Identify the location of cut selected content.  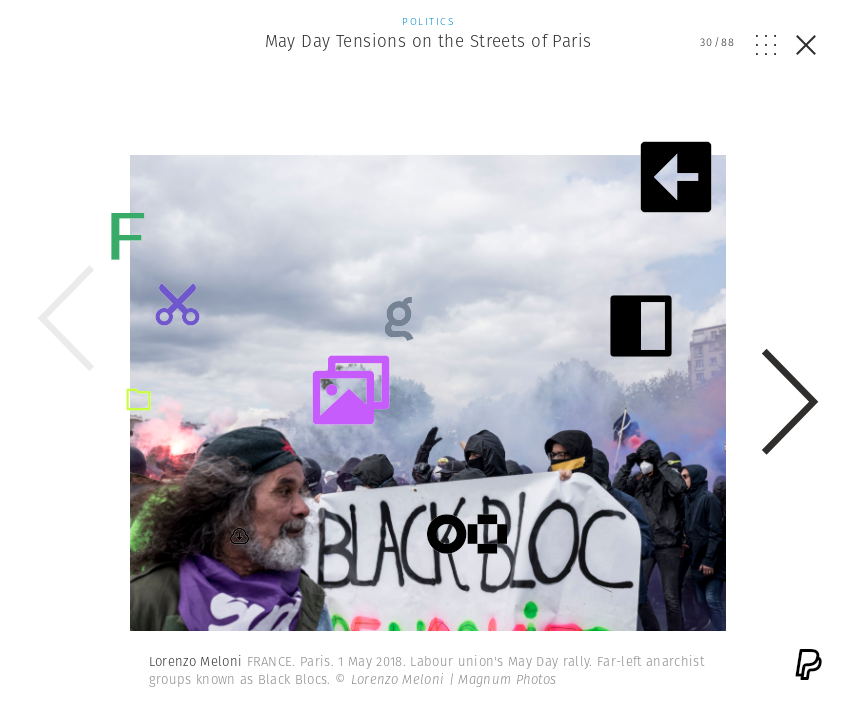
(177, 303).